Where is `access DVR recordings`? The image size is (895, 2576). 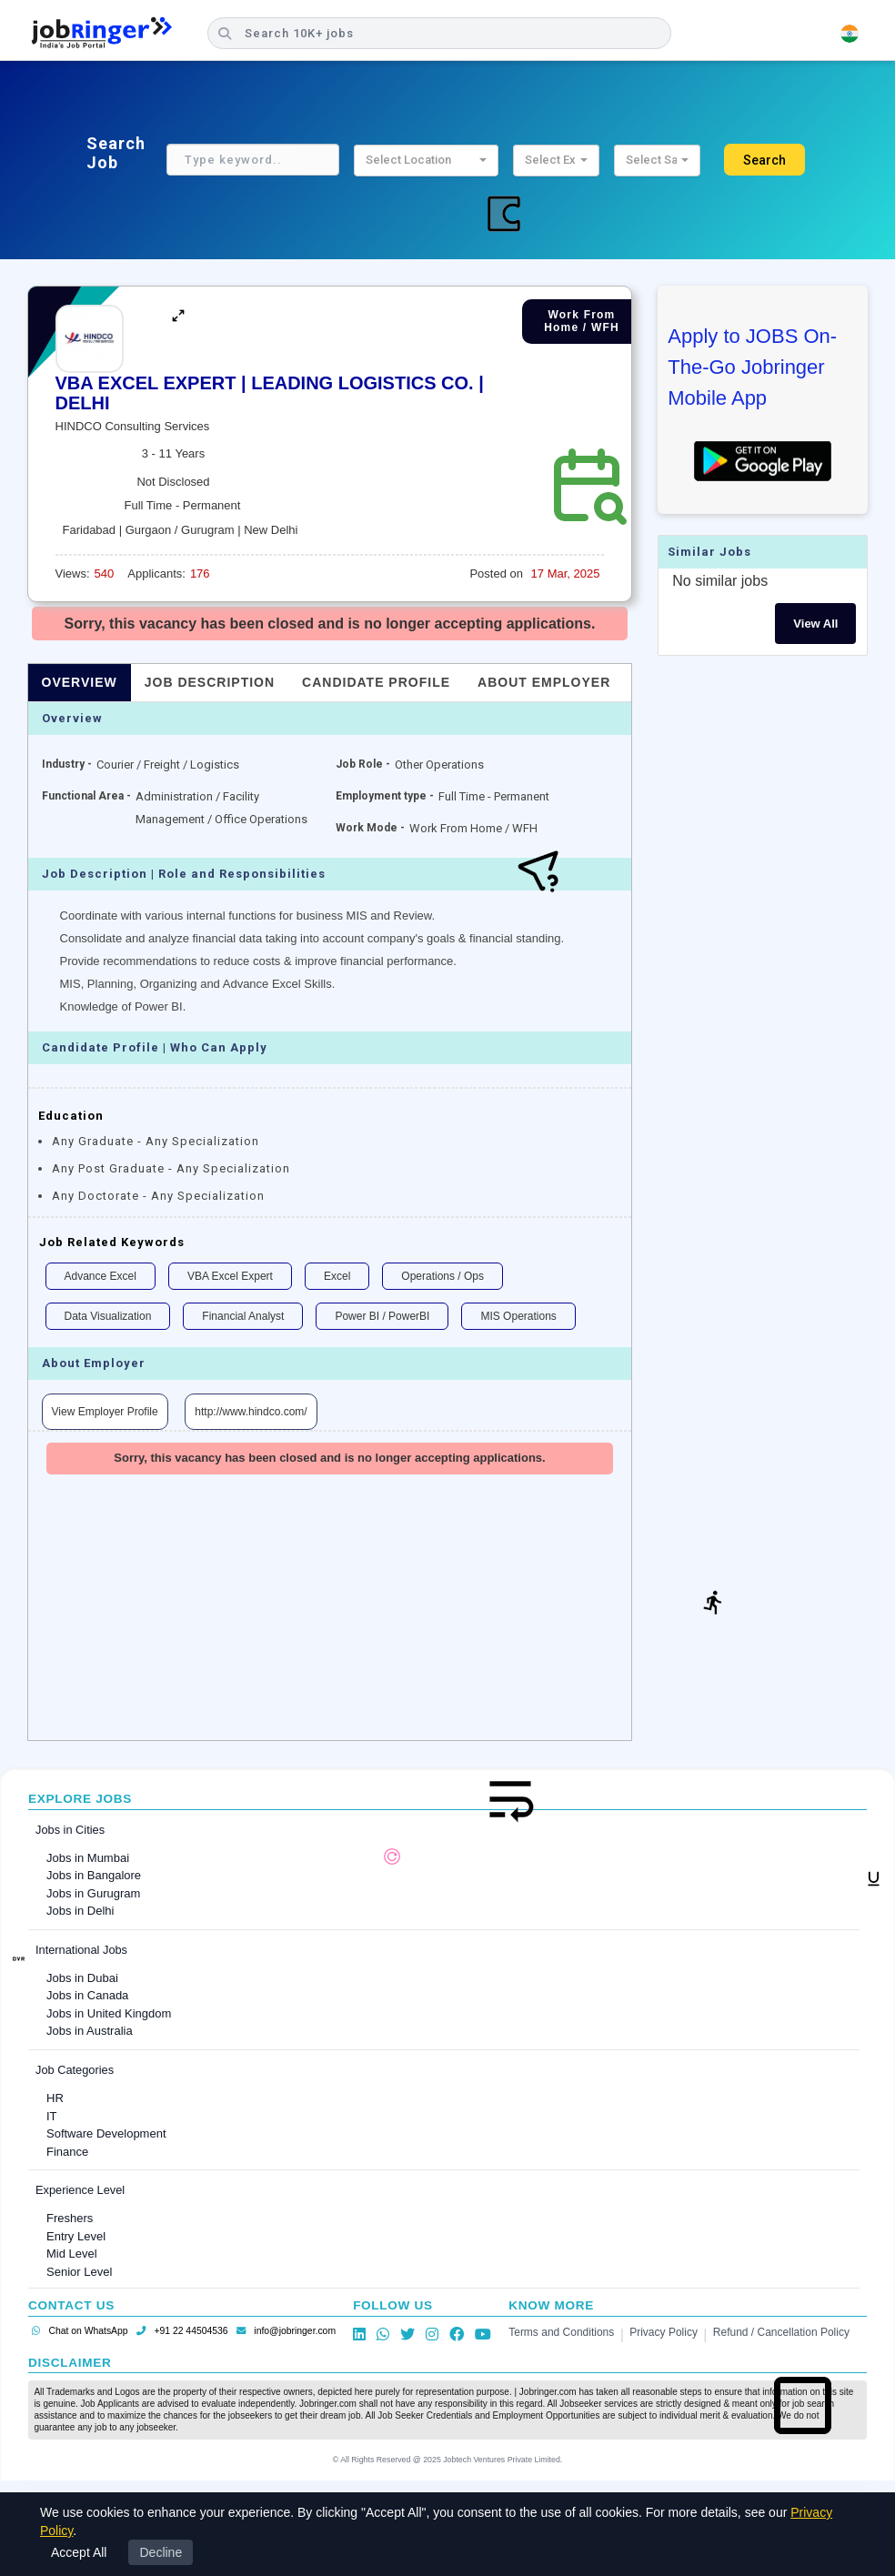 access DVR recordings is located at coordinates (18, 1958).